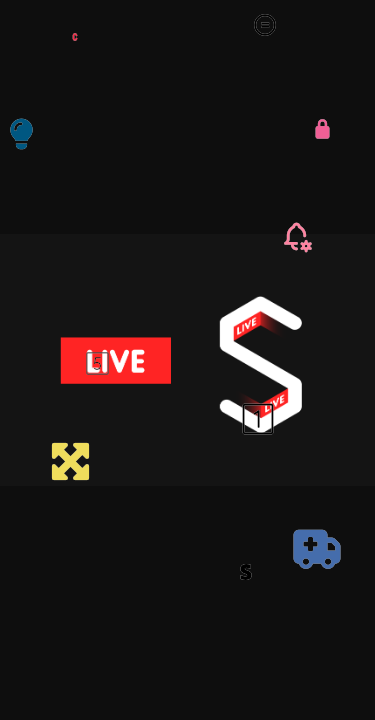  I want to click on expand to fullscreen mode, so click(70, 461).